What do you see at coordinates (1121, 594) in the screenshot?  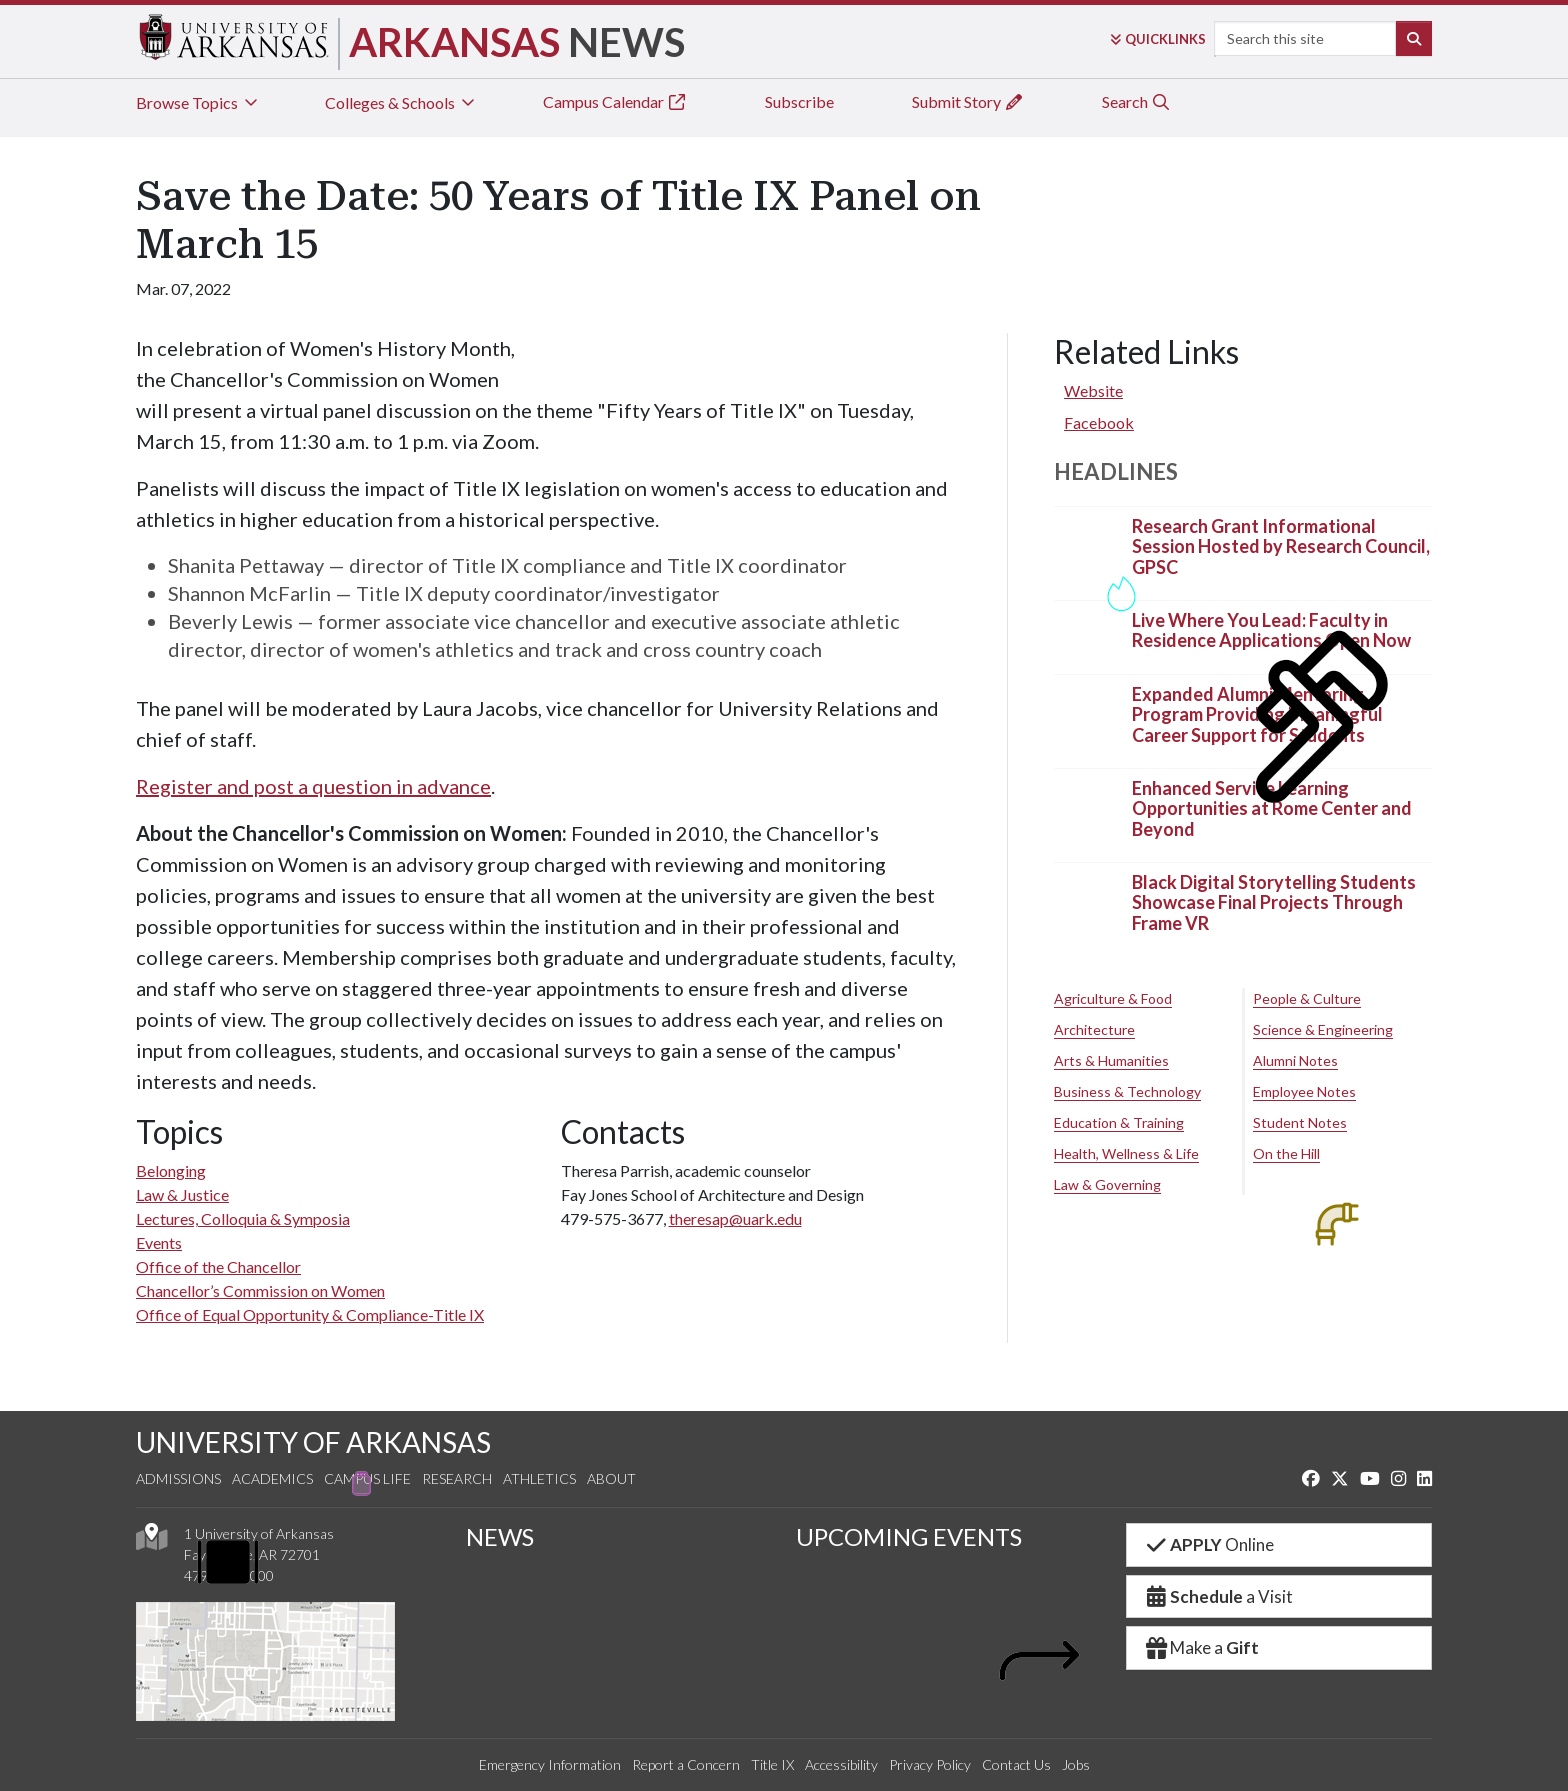 I see `view trending or popular content` at bounding box center [1121, 594].